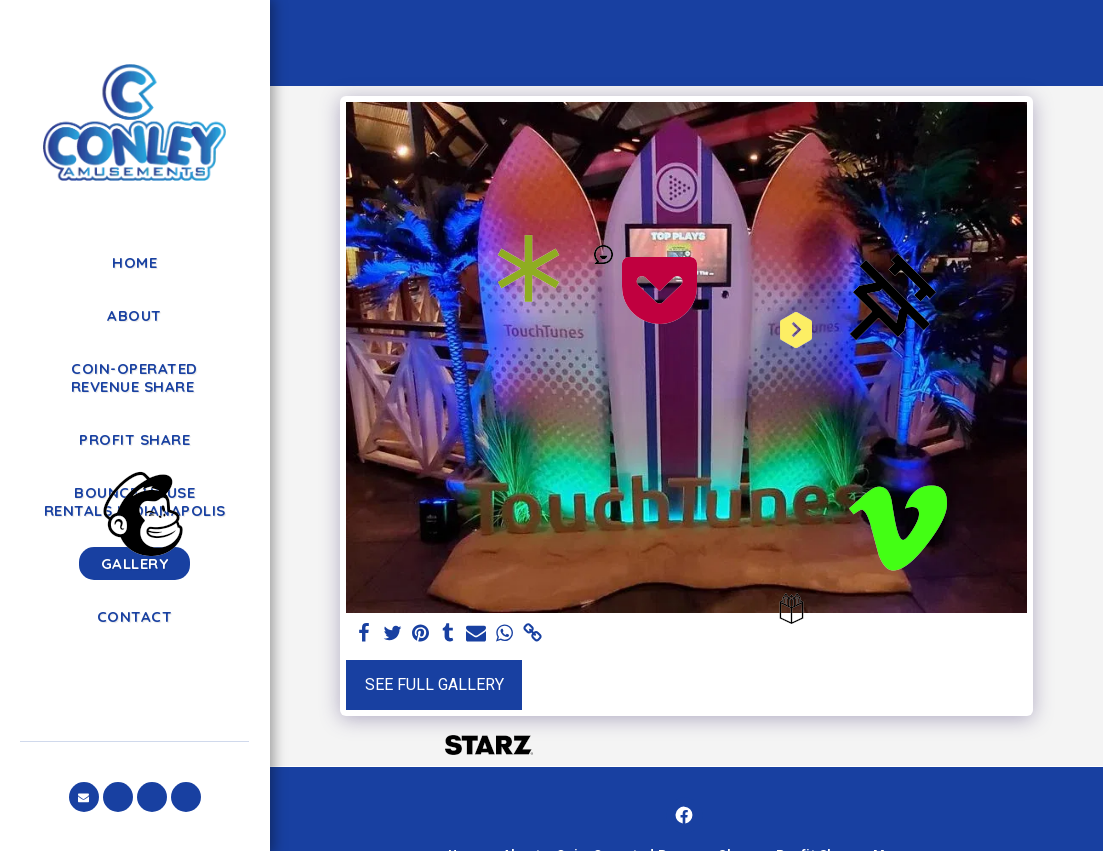 The width and height of the screenshot is (1103, 851). I want to click on open the Vimeo app, so click(898, 528).